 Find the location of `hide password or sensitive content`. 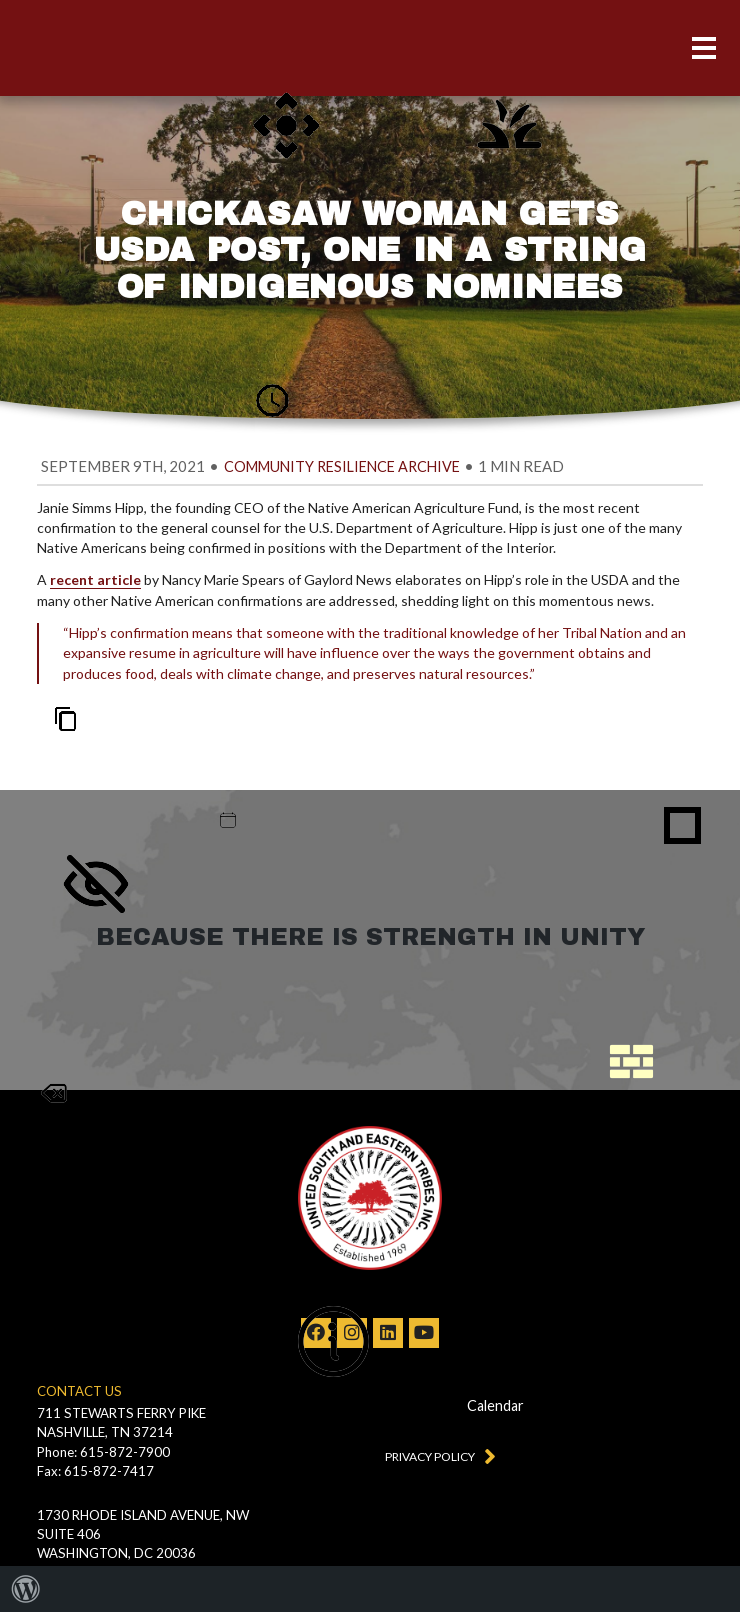

hide password or sensitive content is located at coordinates (96, 884).